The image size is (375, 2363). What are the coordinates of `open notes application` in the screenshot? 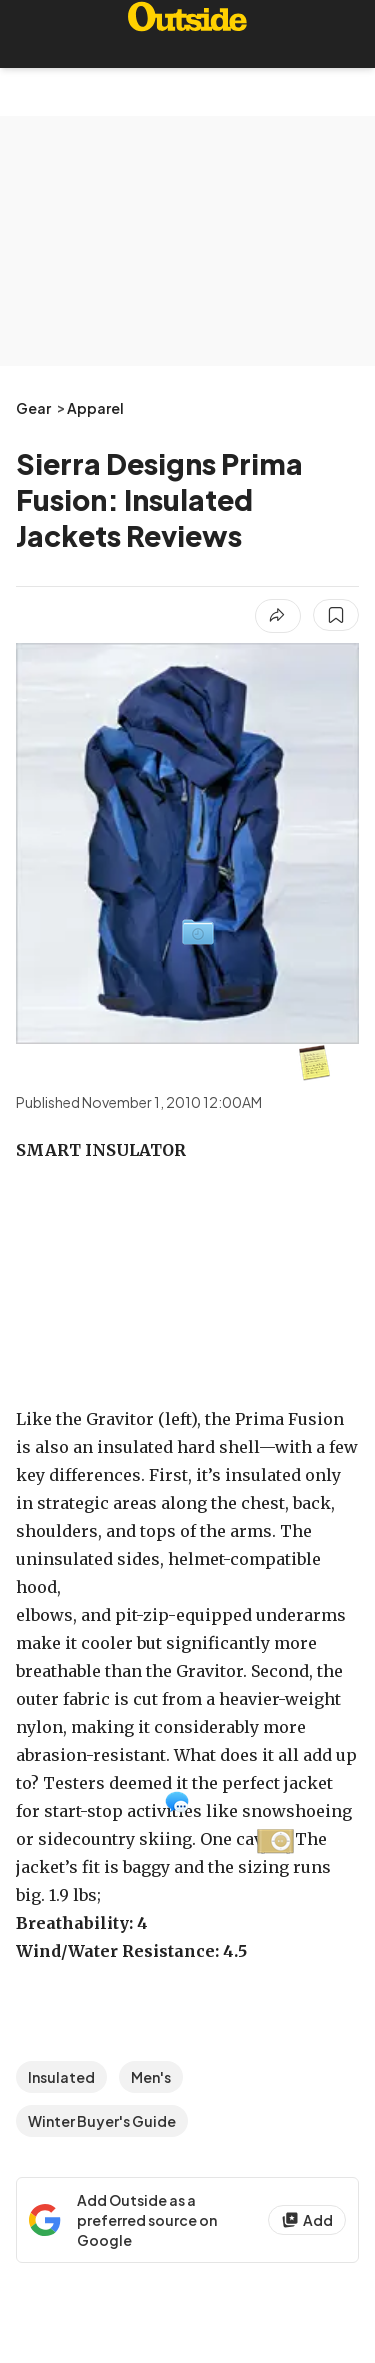 It's located at (314, 1062).